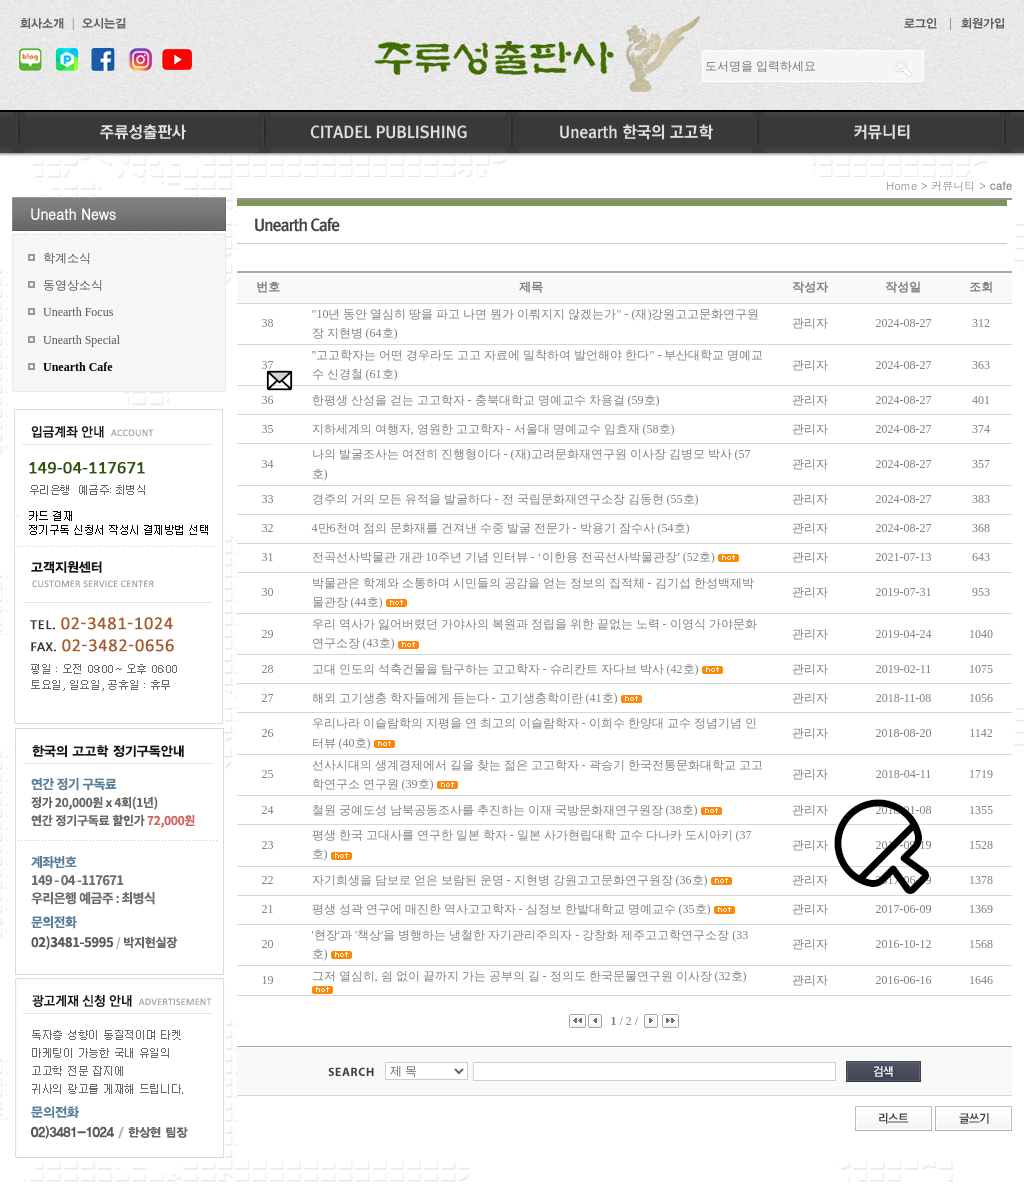  I want to click on access table tennis or ping pong game, so click(880, 845).